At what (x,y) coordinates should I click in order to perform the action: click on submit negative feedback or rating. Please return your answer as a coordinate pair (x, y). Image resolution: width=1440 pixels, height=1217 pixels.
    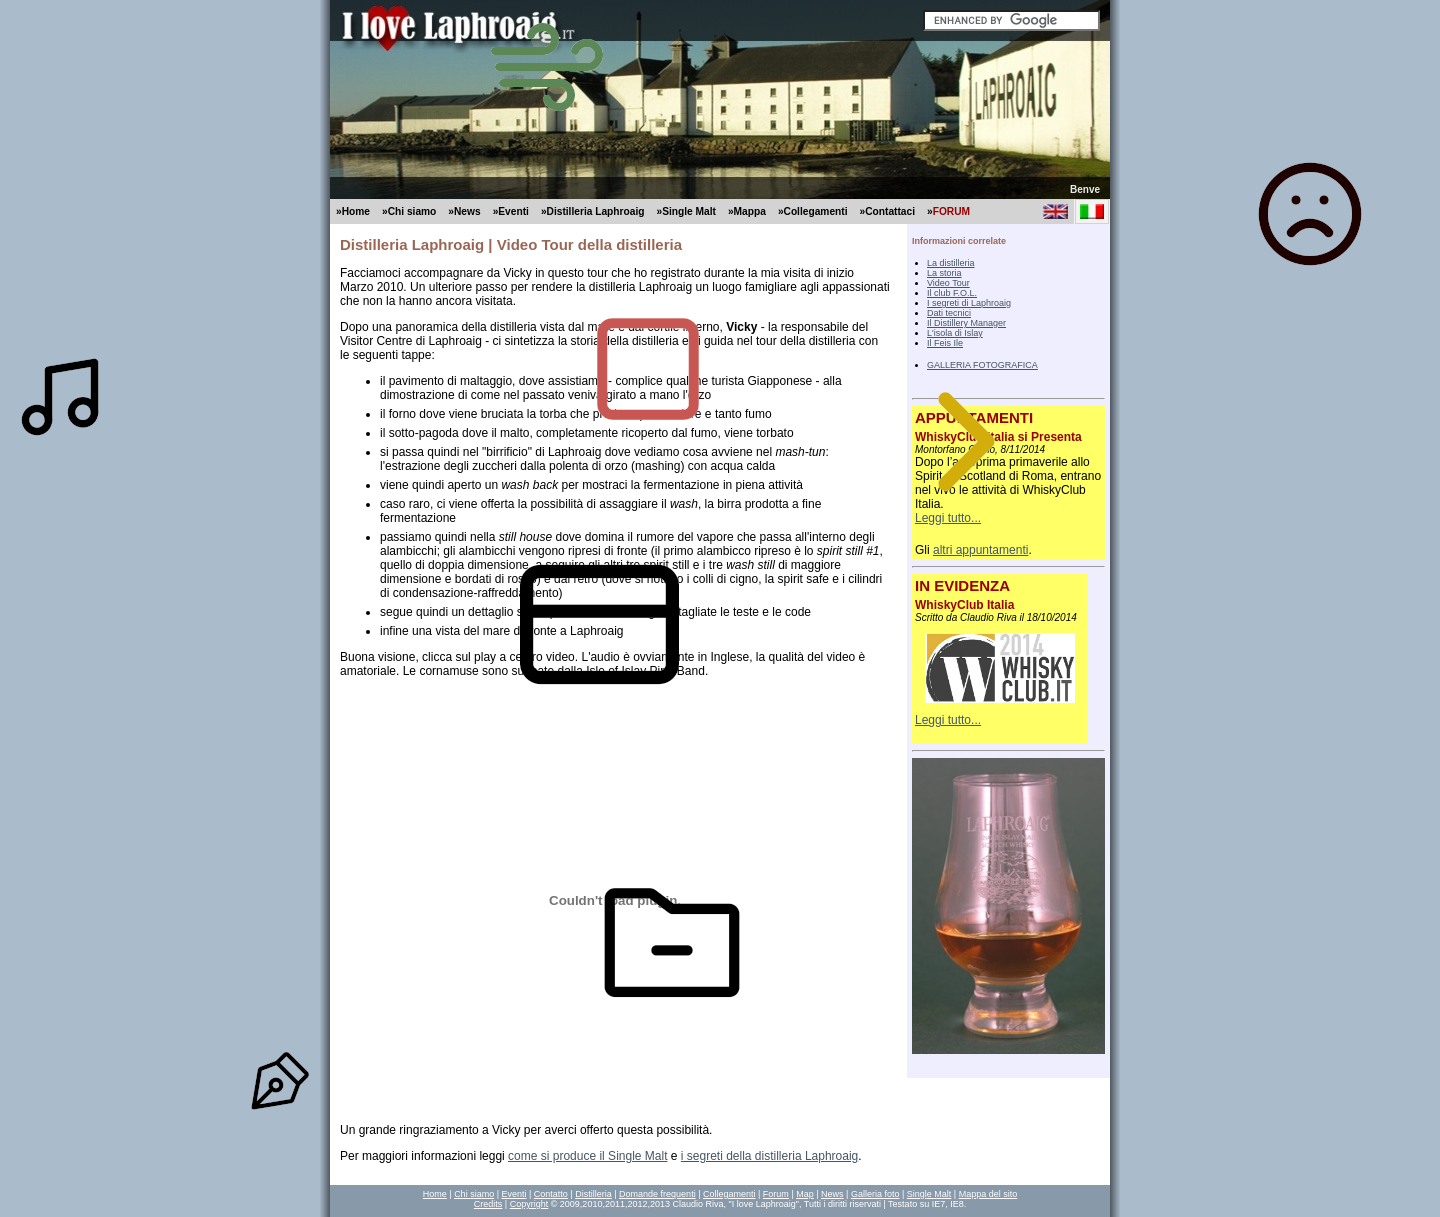
    Looking at the image, I should click on (1310, 214).